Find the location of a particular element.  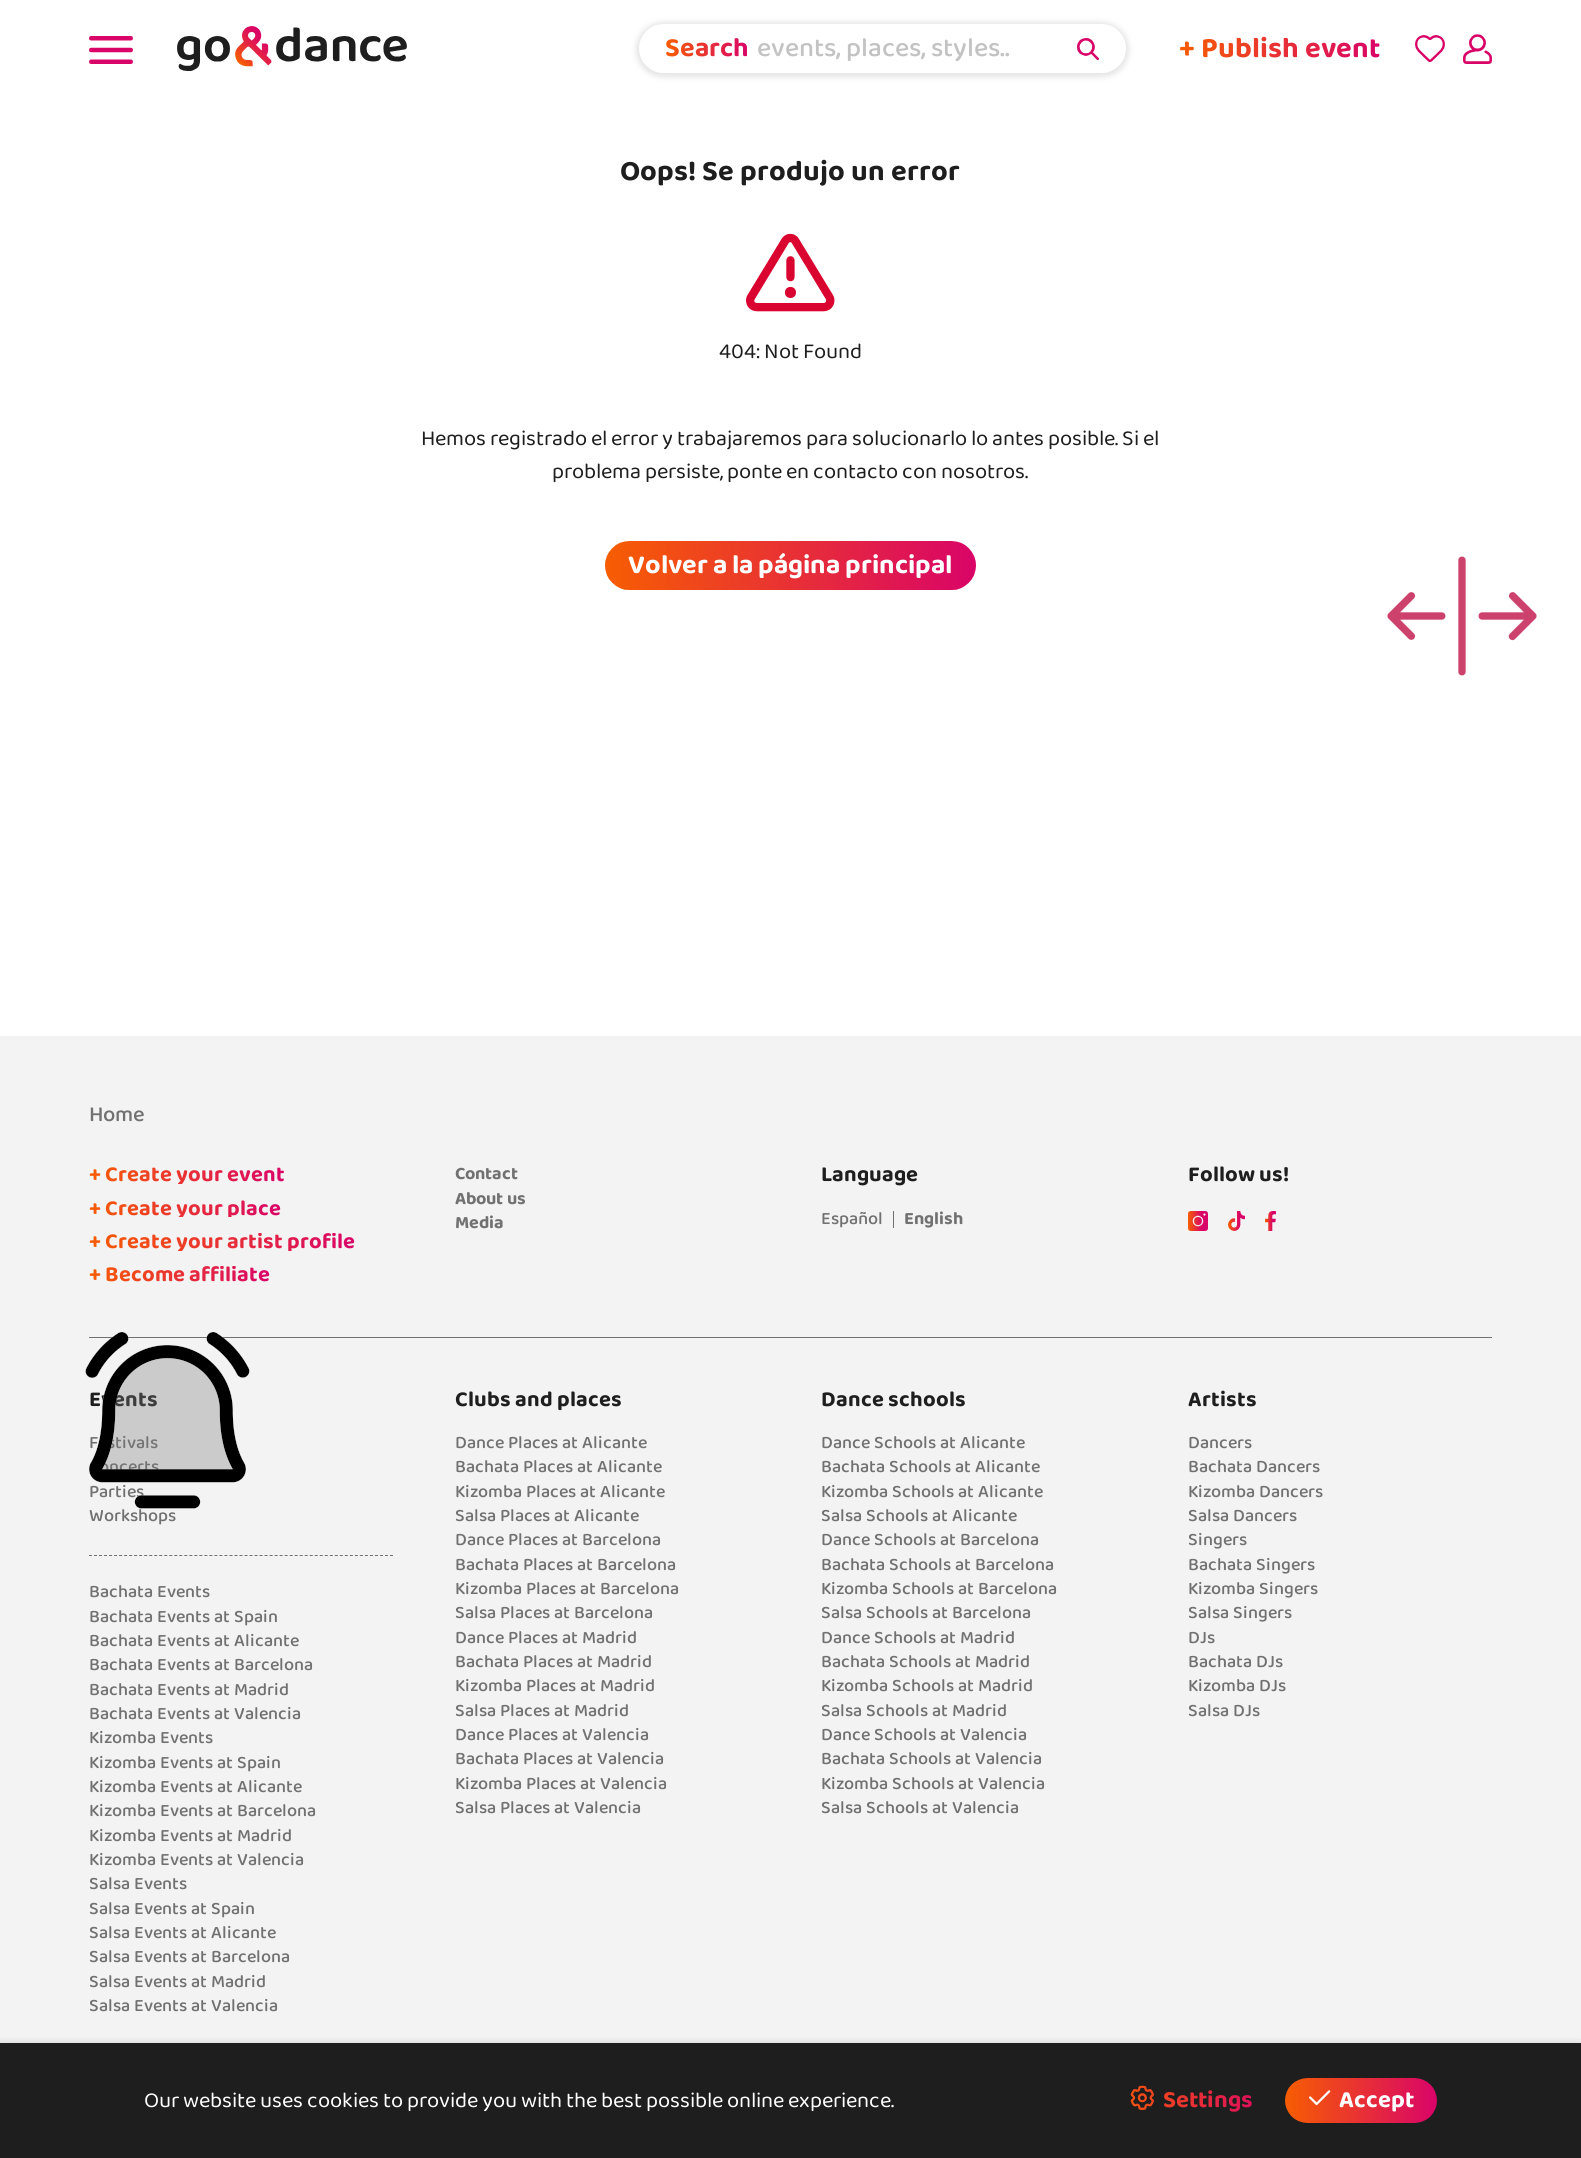

expand content horizontally is located at coordinates (1462, 616).